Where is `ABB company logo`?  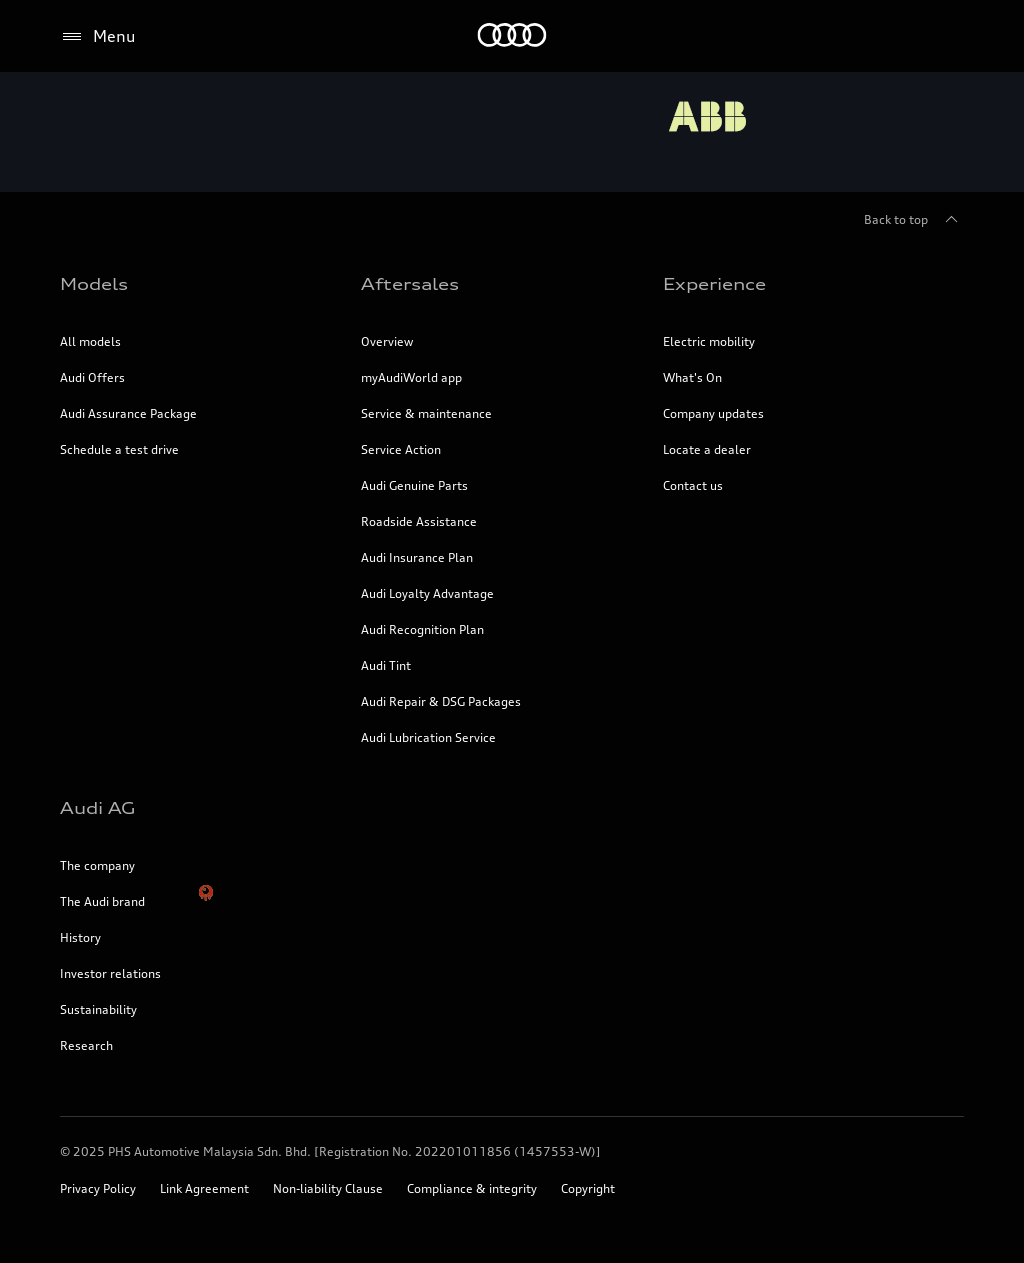
ABB company logo is located at coordinates (707, 116).